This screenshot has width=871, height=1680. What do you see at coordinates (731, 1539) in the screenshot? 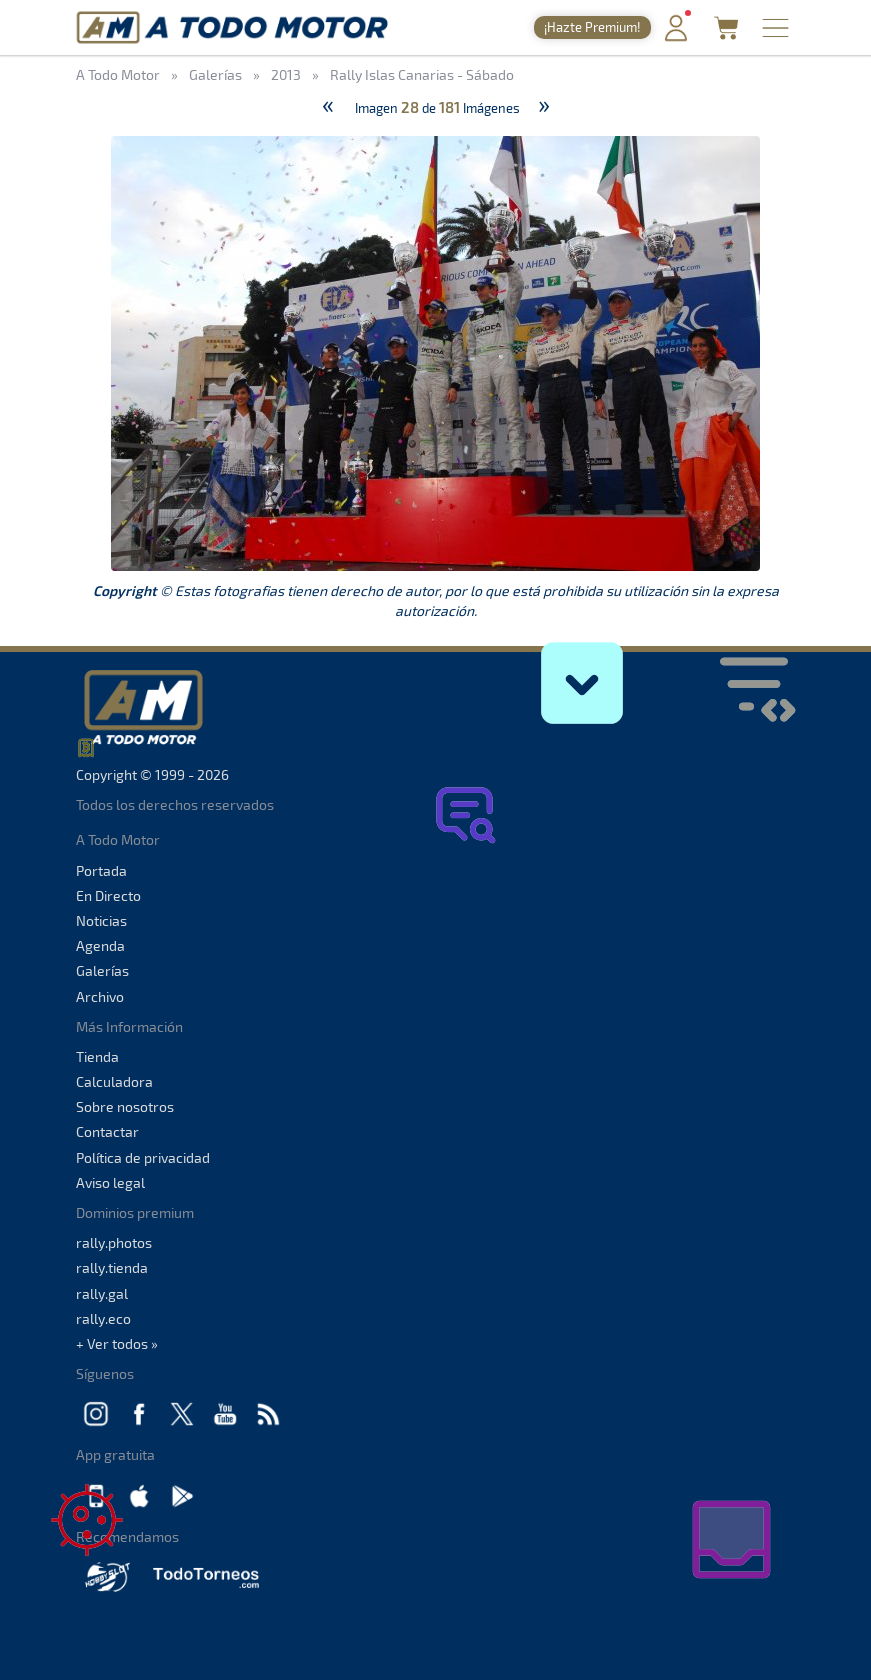
I see `view inbox or incoming items` at bounding box center [731, 1539].